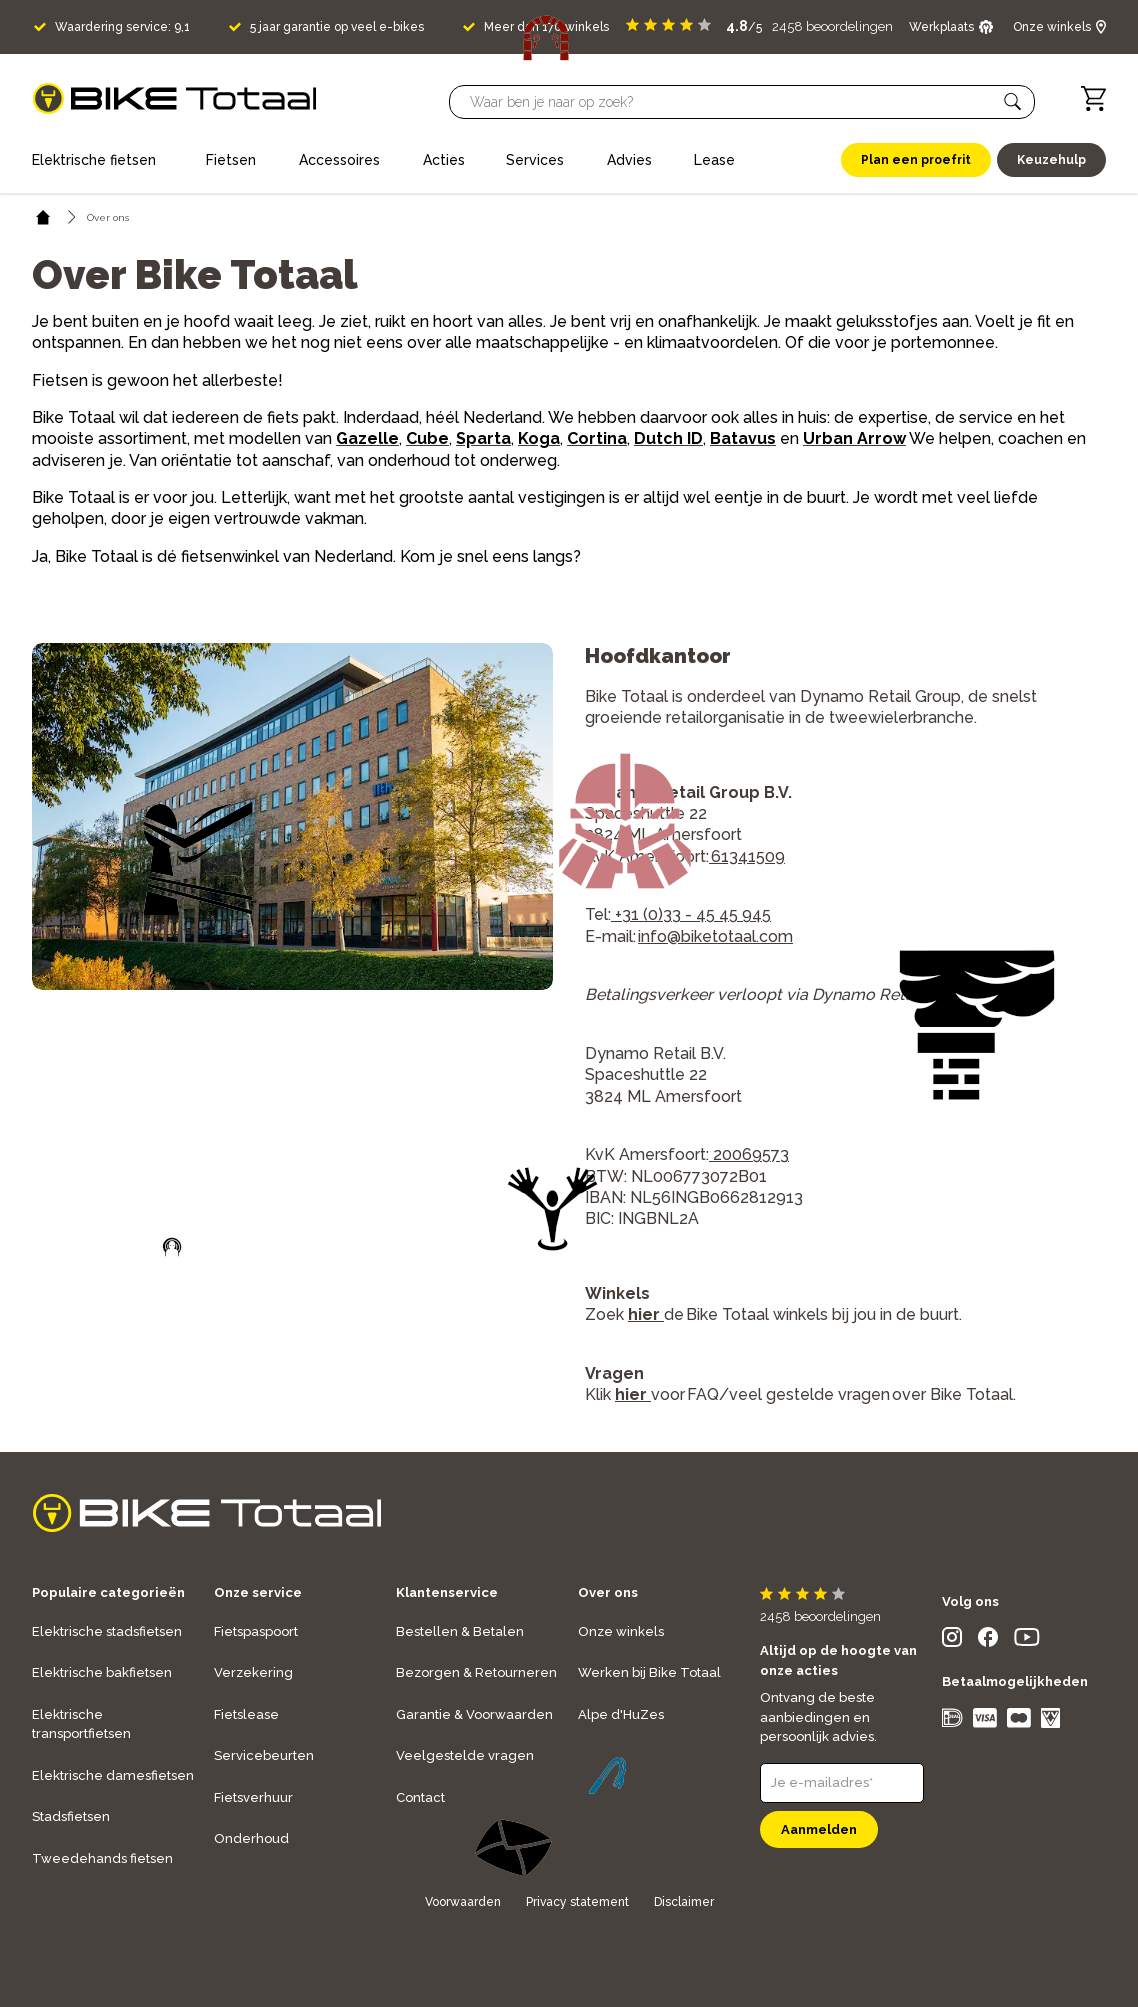 The image size is (1138, 2007). I want to click on enter a dungeon or underground level, so click(546, 38).